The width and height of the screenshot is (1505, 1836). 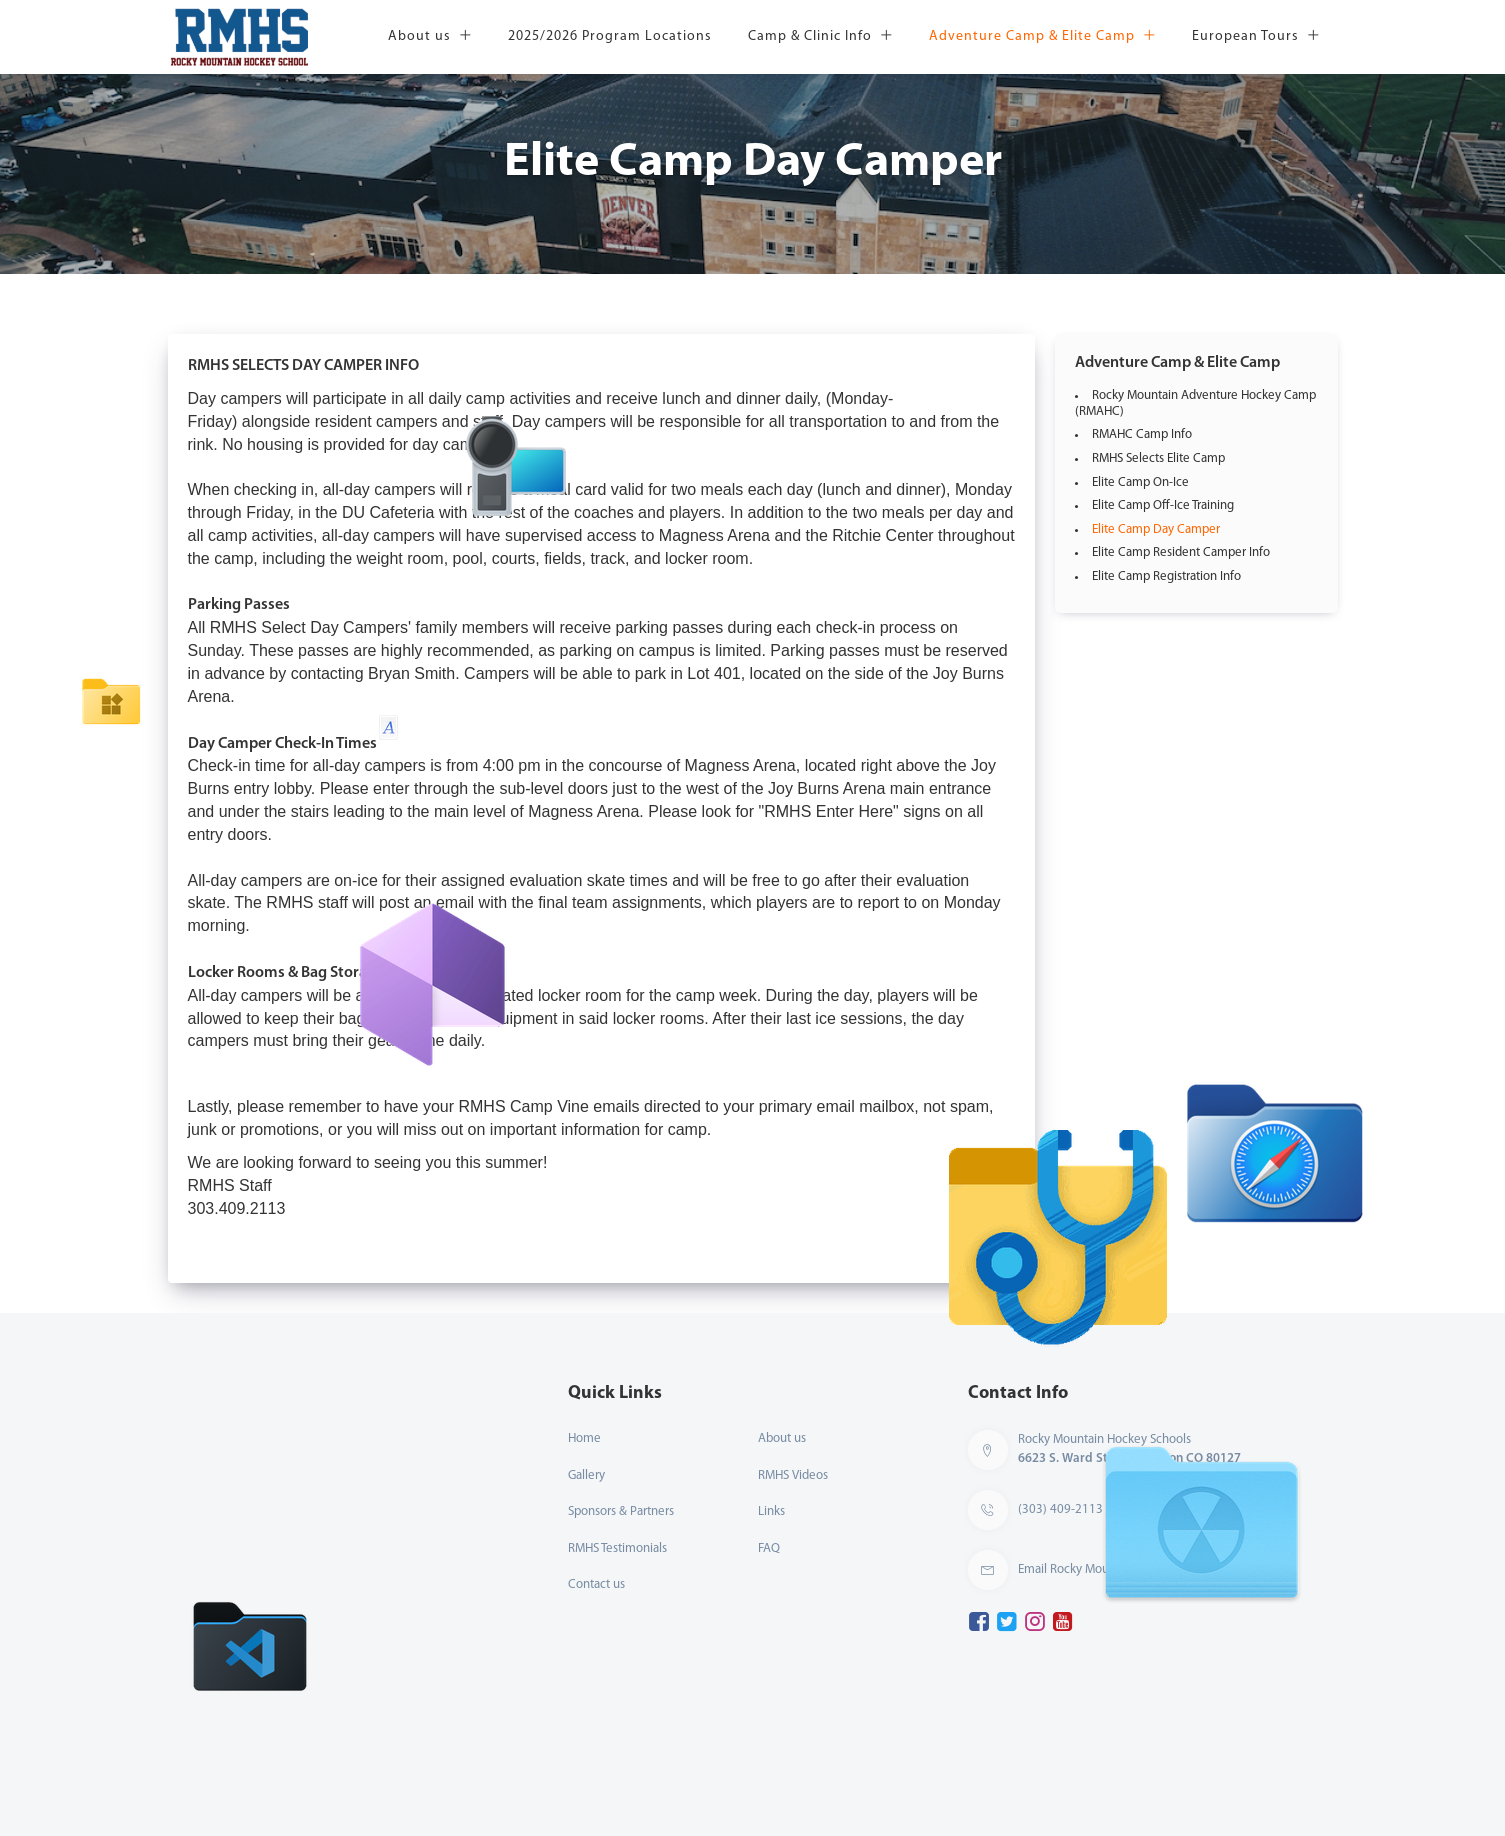 I want to click on open folder containing safari browser files, so click(x=1274, y=1158).